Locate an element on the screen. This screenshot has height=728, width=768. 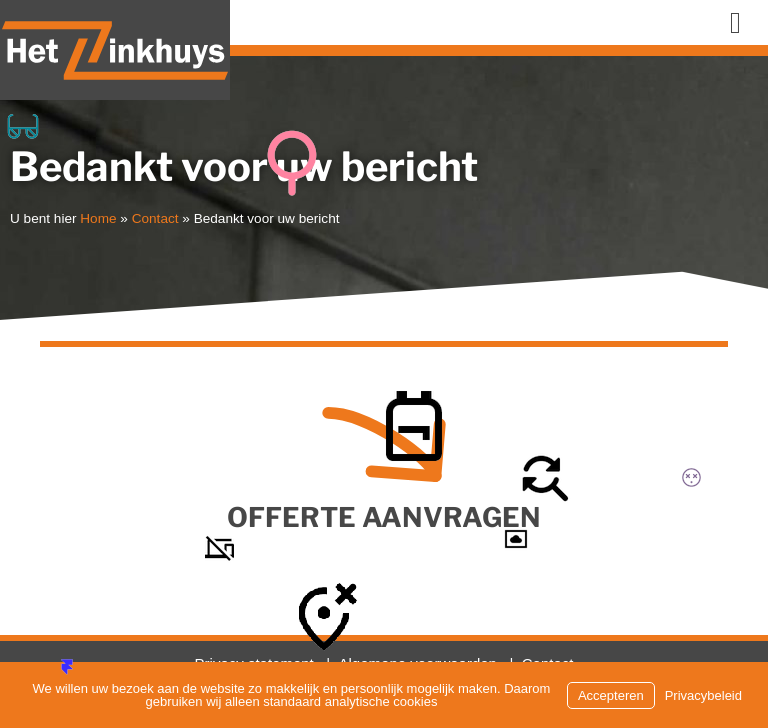
find and replace text or content is located at coordinates (544, 477).